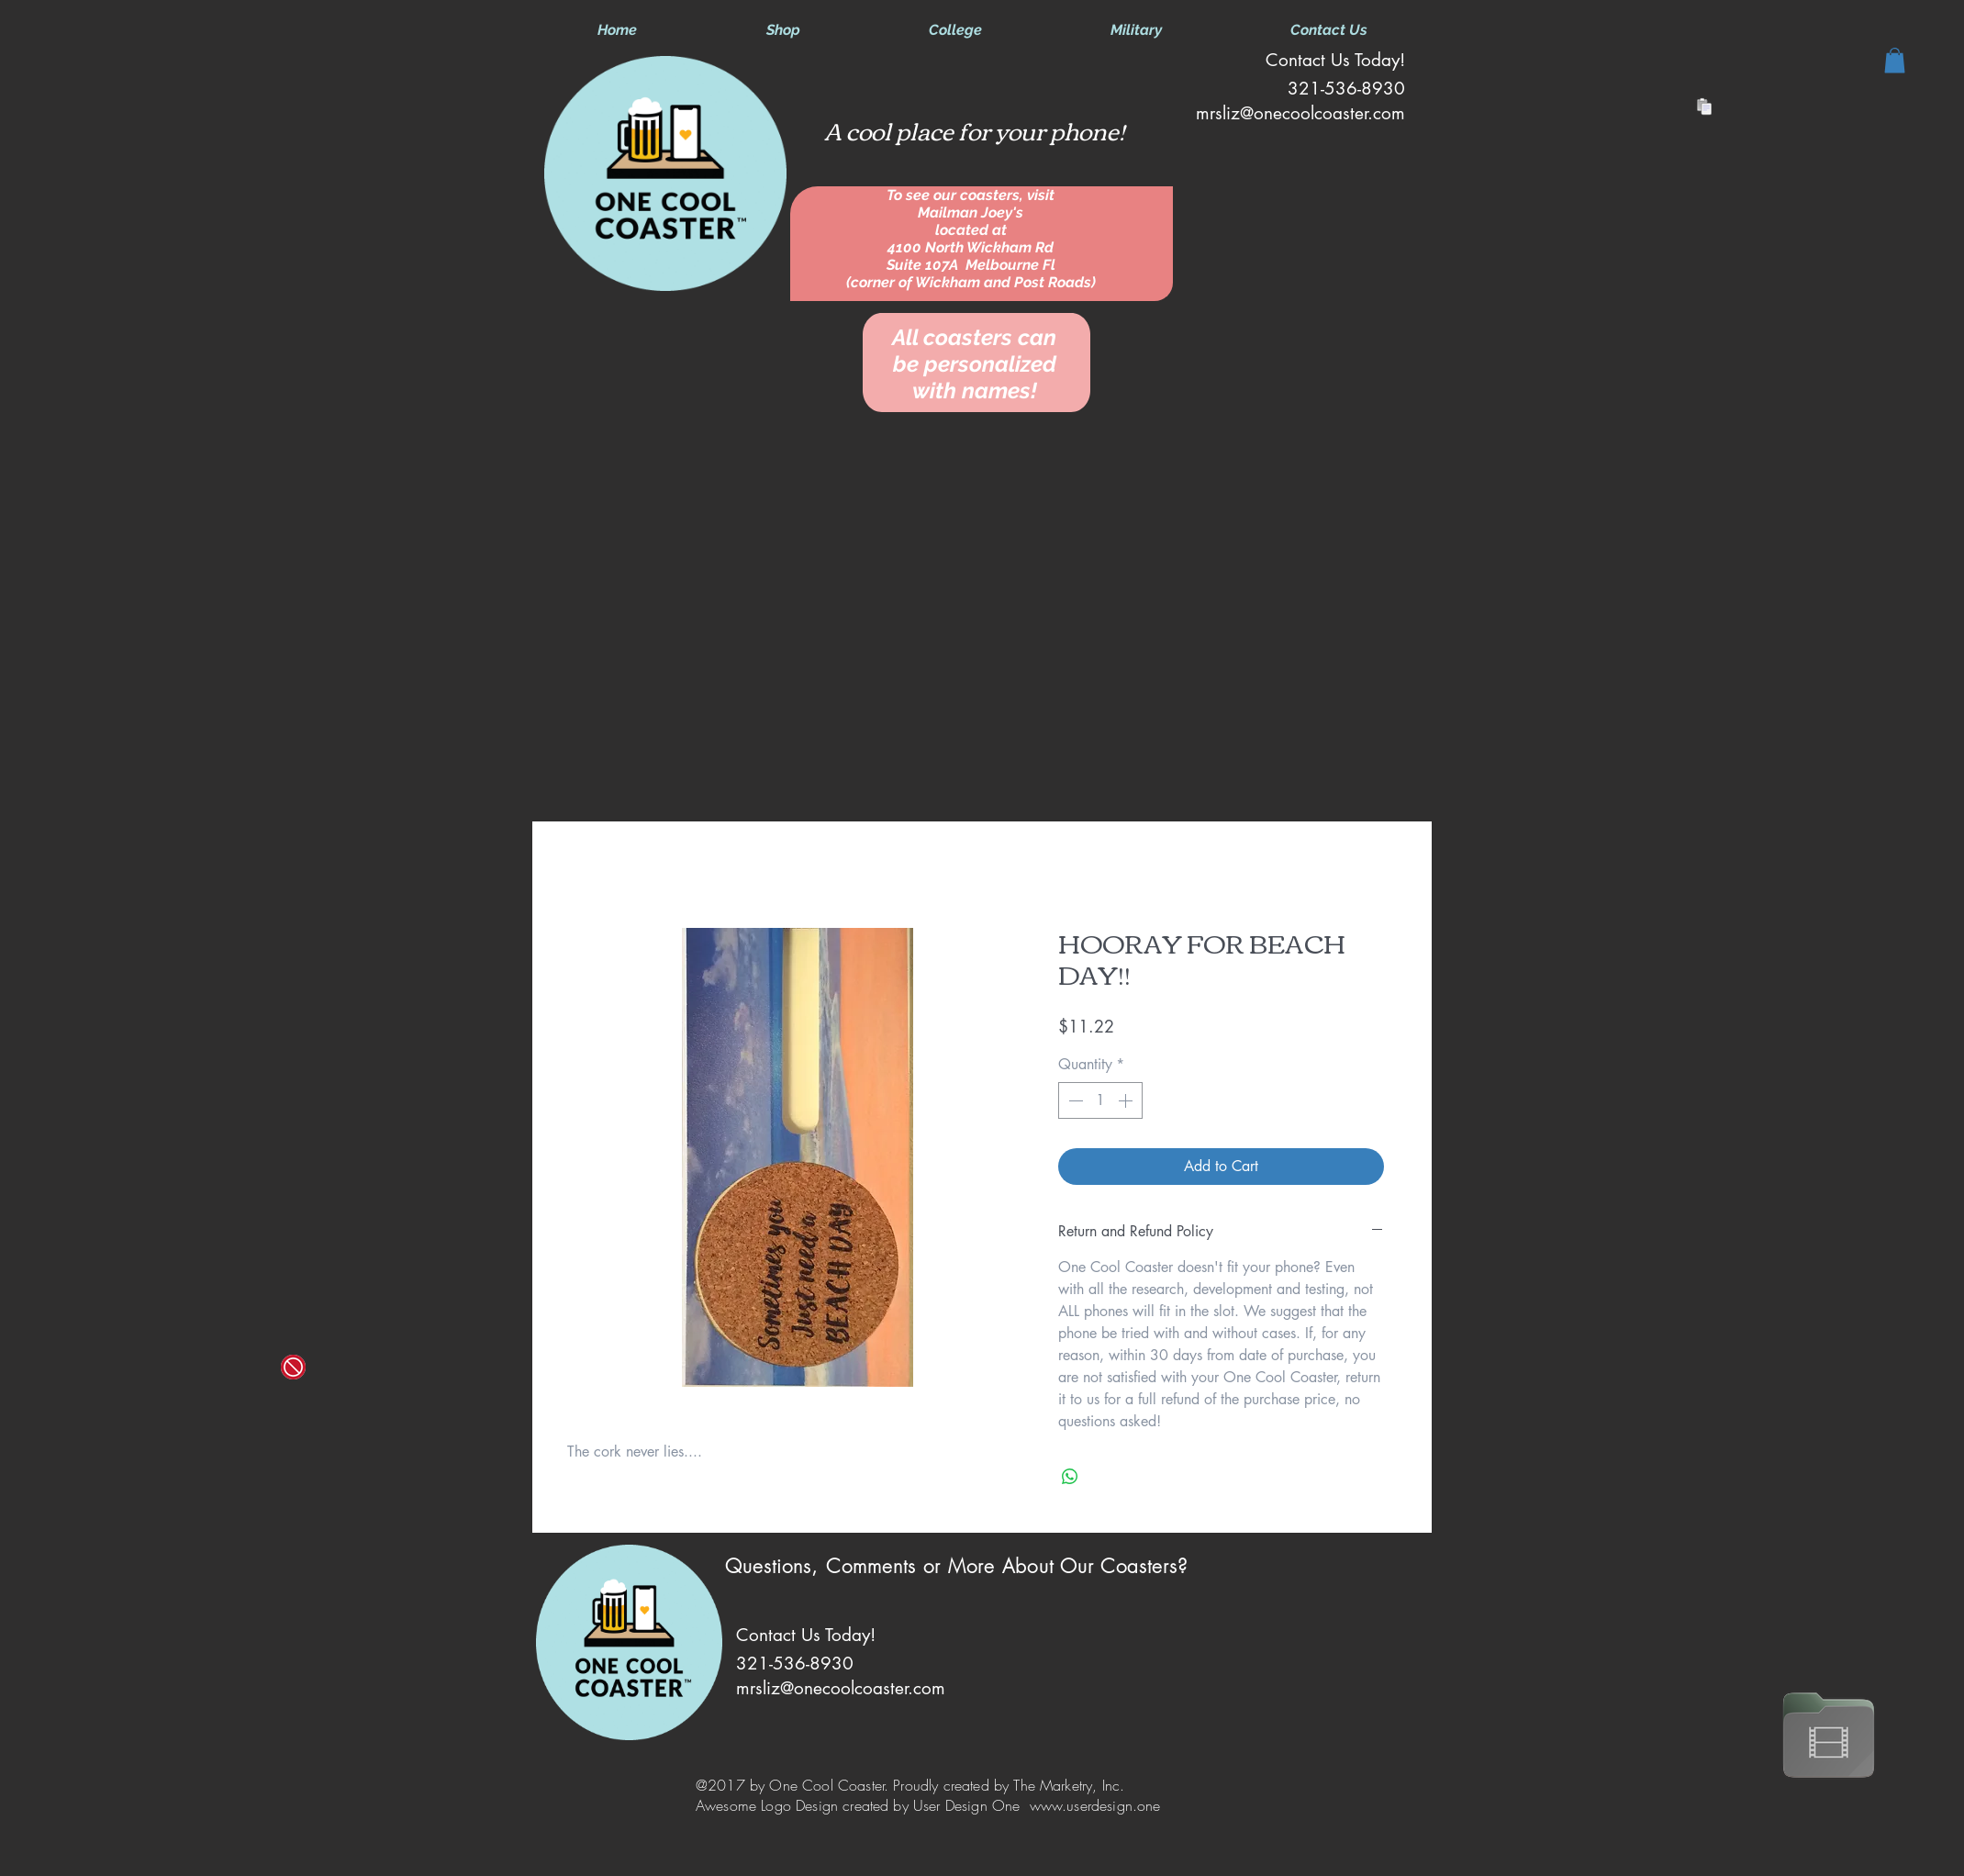  I want to click on open your videos folder, so click(1828, 1735).